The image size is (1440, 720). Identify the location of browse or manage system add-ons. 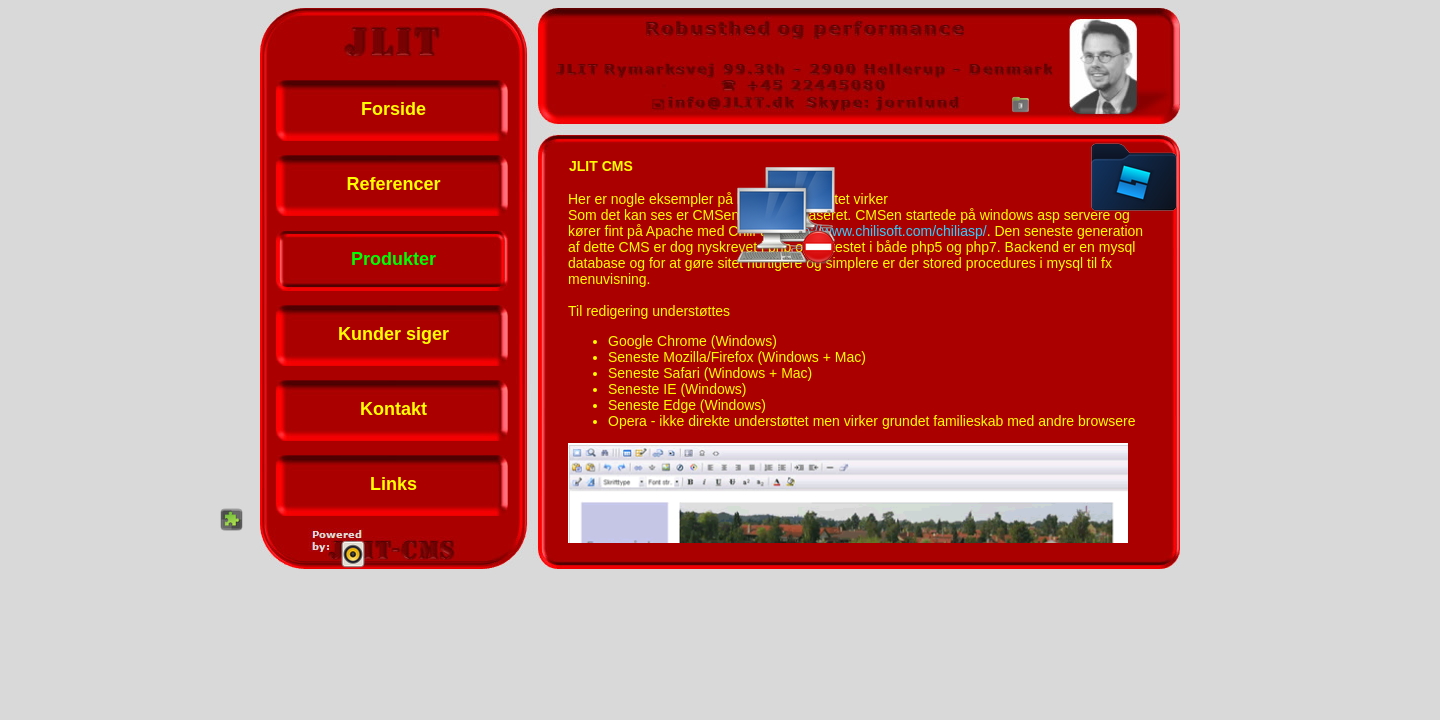
(231, 519).